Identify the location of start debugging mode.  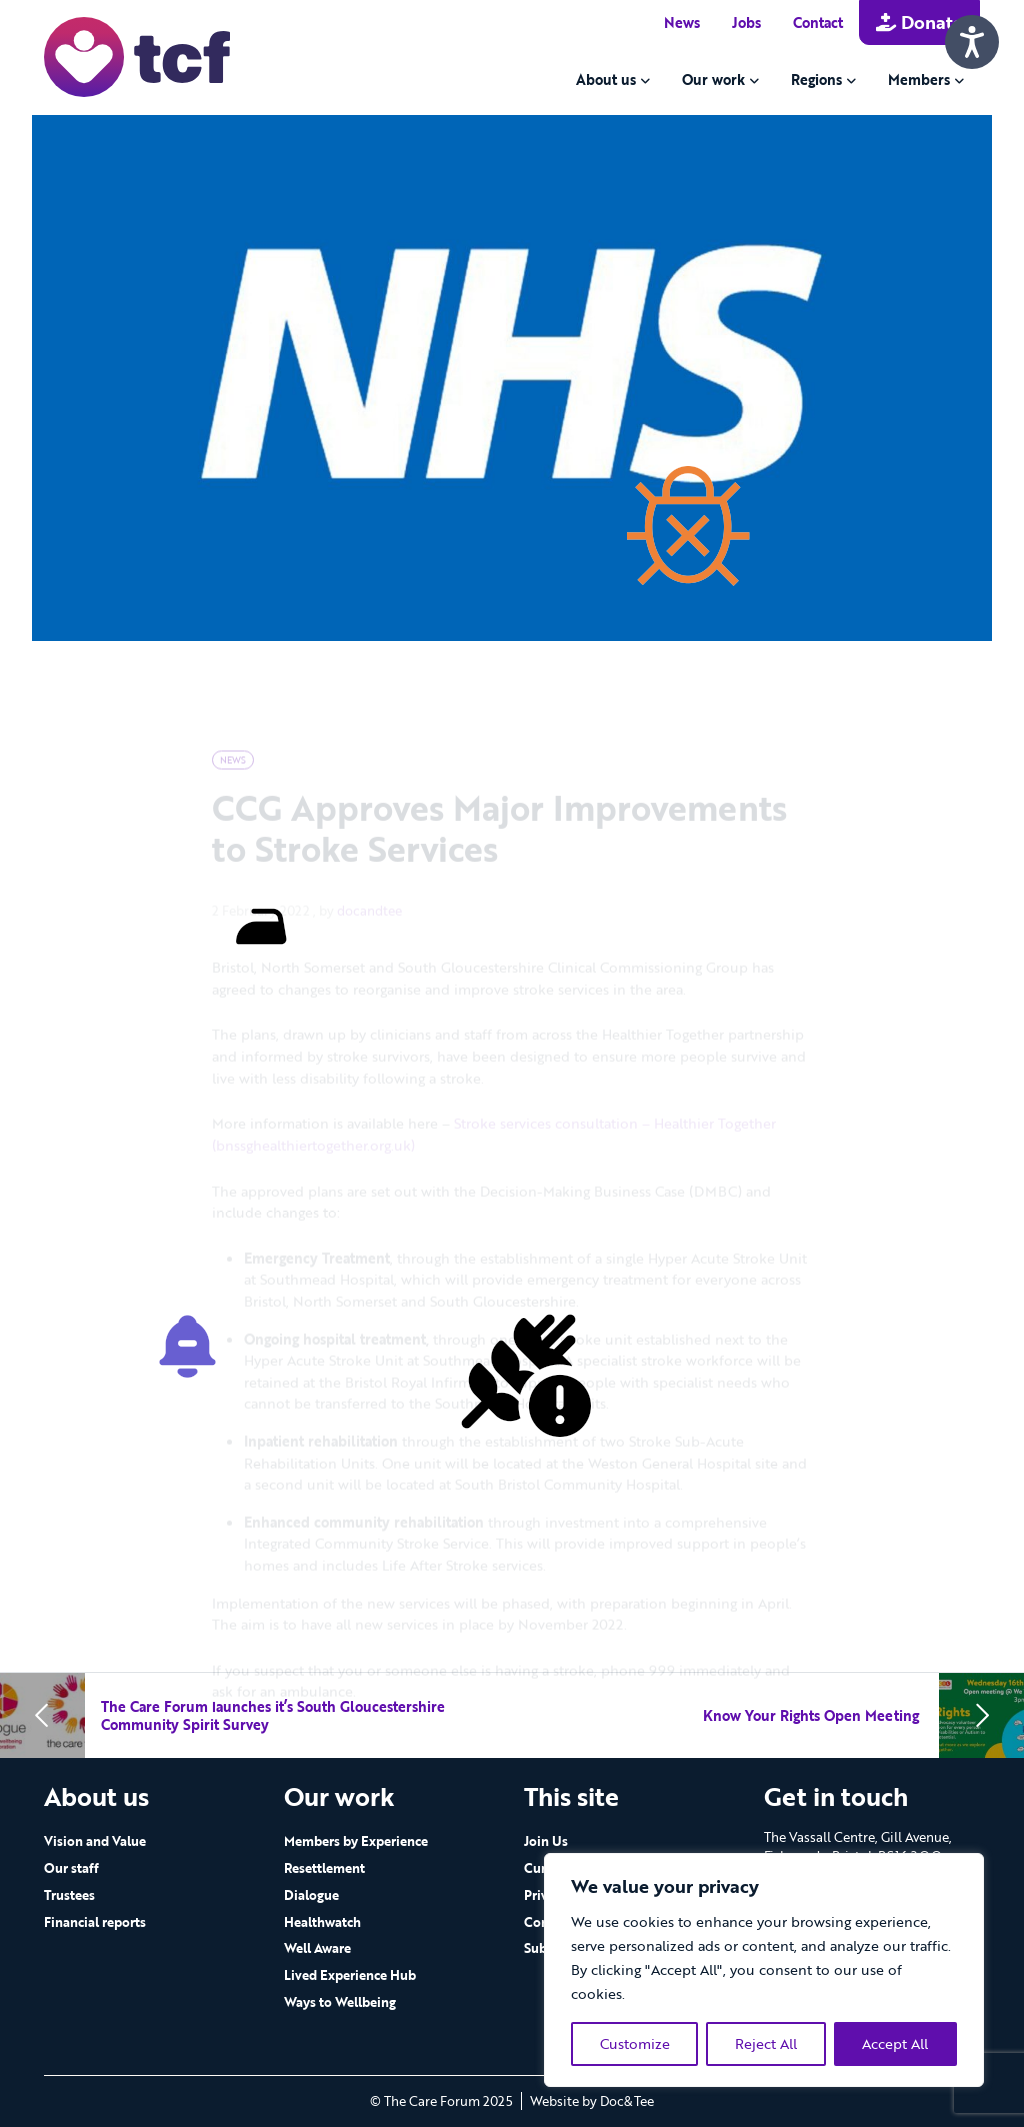
(688, 527).